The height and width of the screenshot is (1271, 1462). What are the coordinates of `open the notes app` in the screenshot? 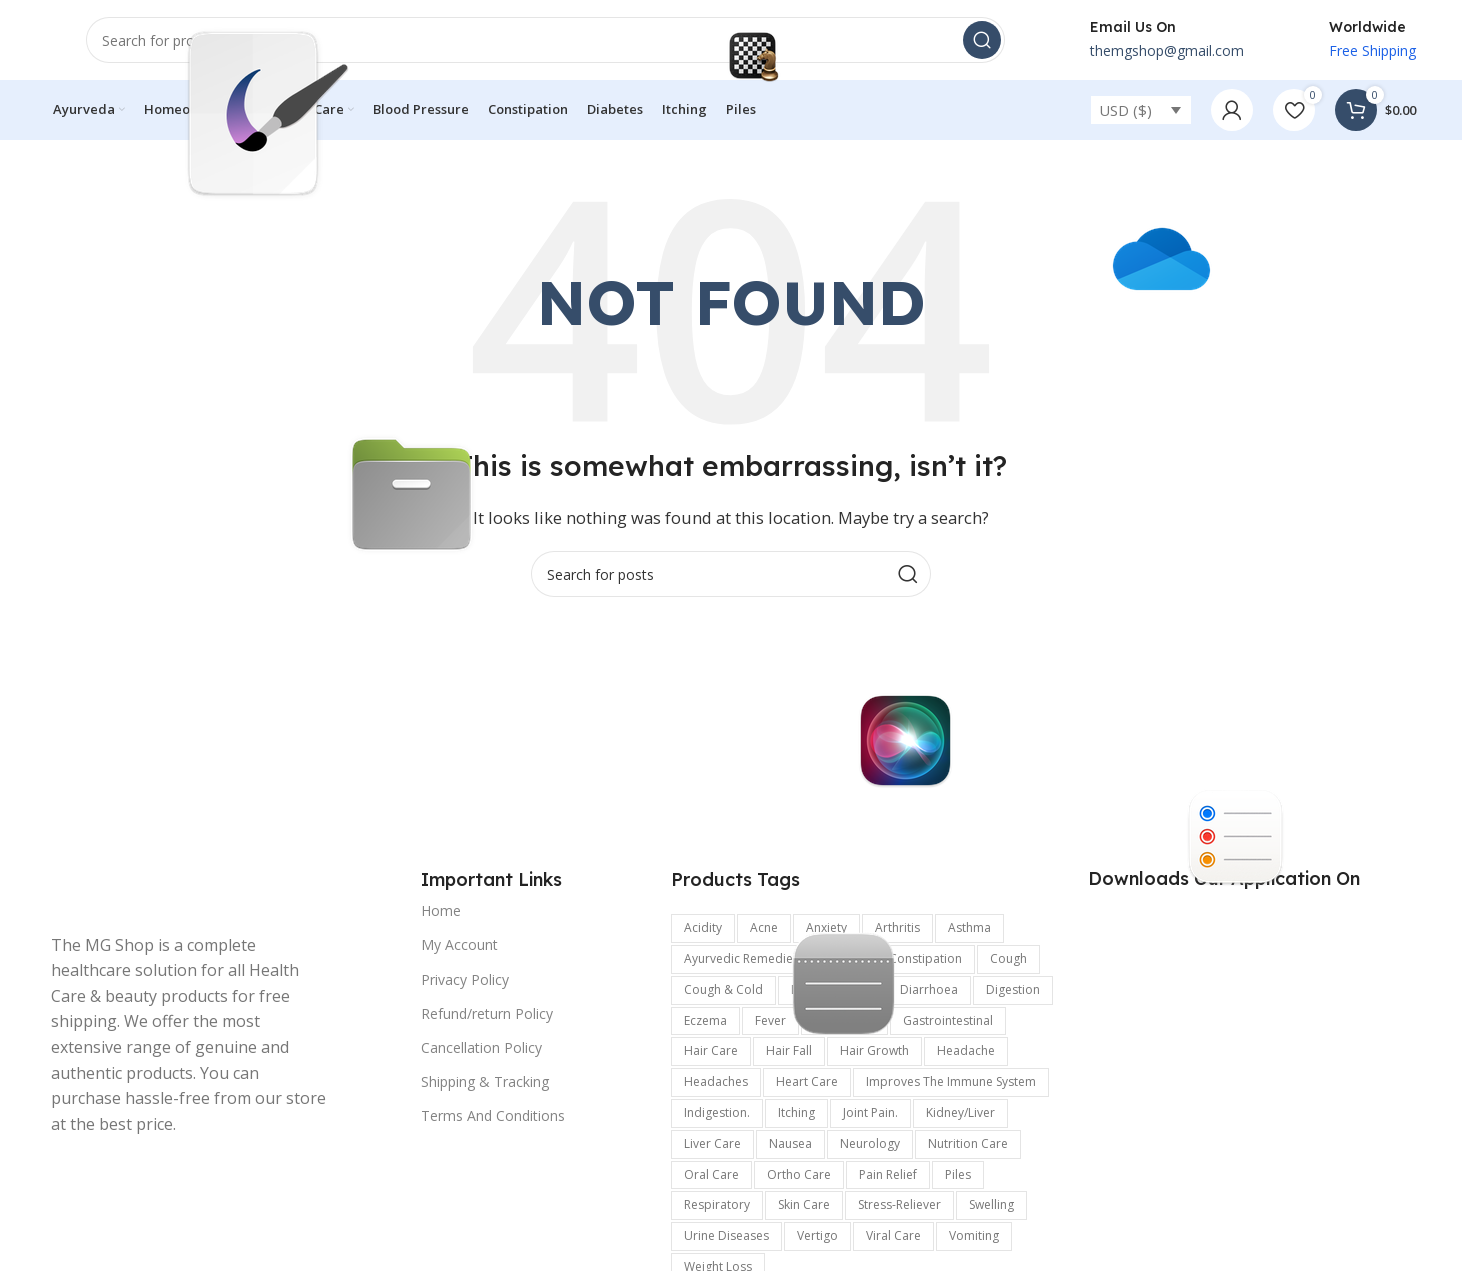 It's located at (843, 983).